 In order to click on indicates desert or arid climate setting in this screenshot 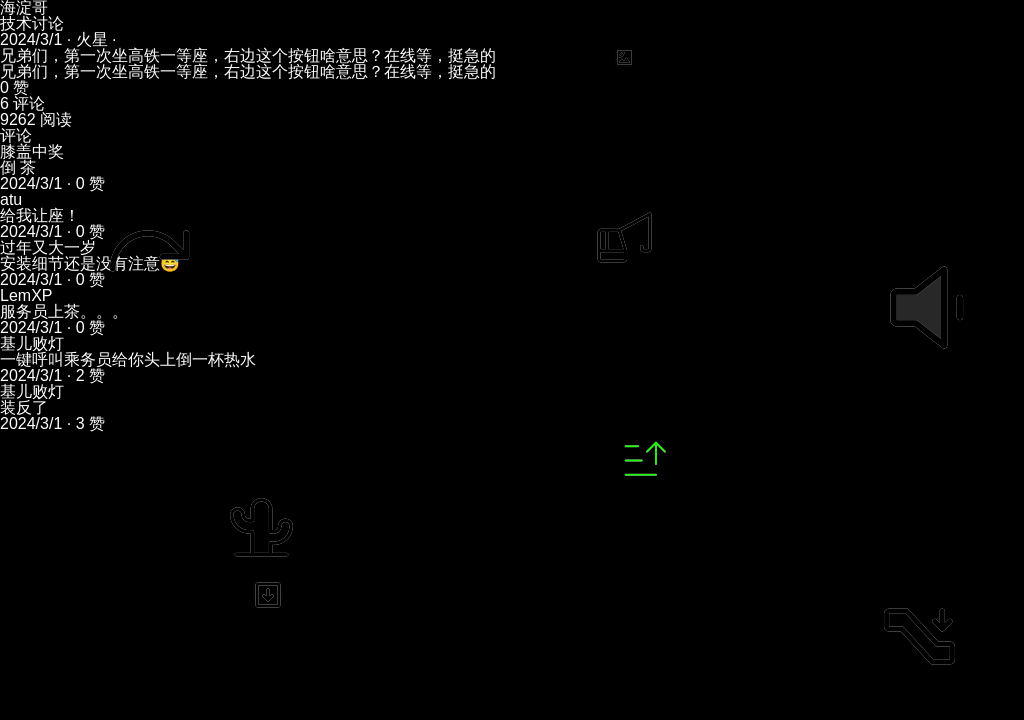, I will do `click(261, 529)`.